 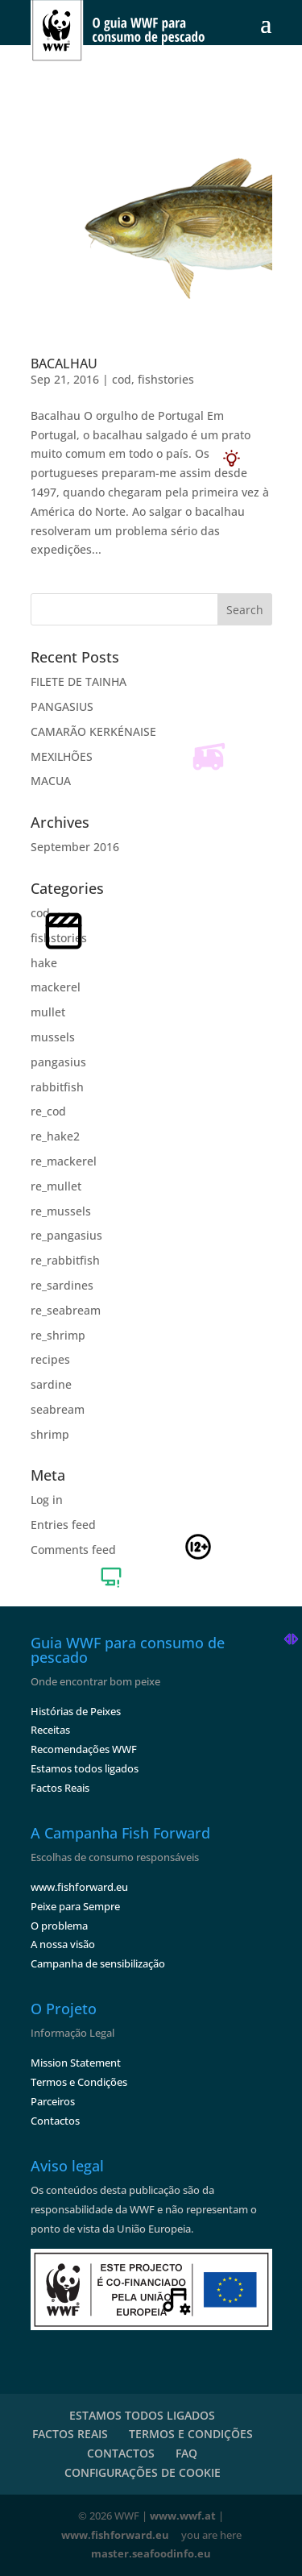 What do you see at coordinates (64, 931) in the screenshot?
I see `freeze the top row in a spreadsheet` at bounding box center [64, 931].